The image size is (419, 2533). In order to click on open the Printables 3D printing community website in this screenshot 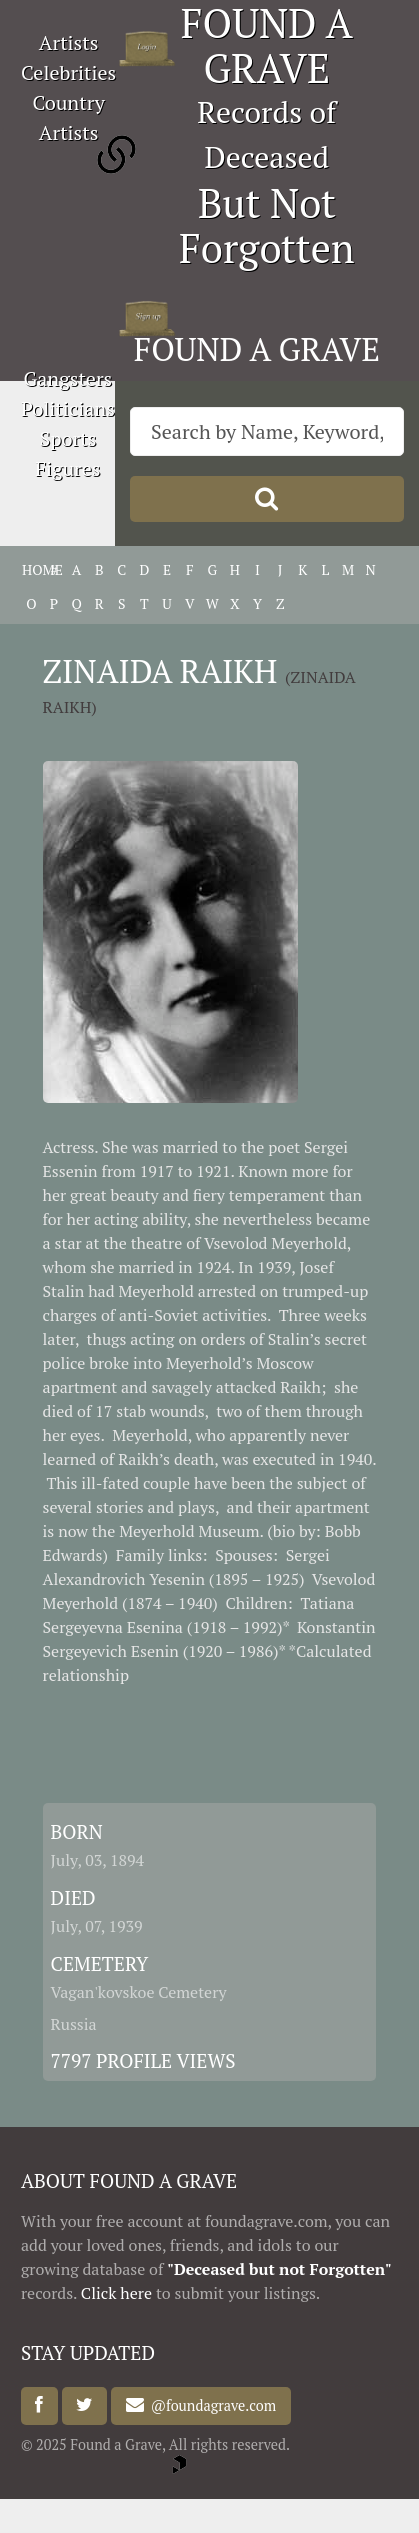, I will do `click(179, 2464)`.